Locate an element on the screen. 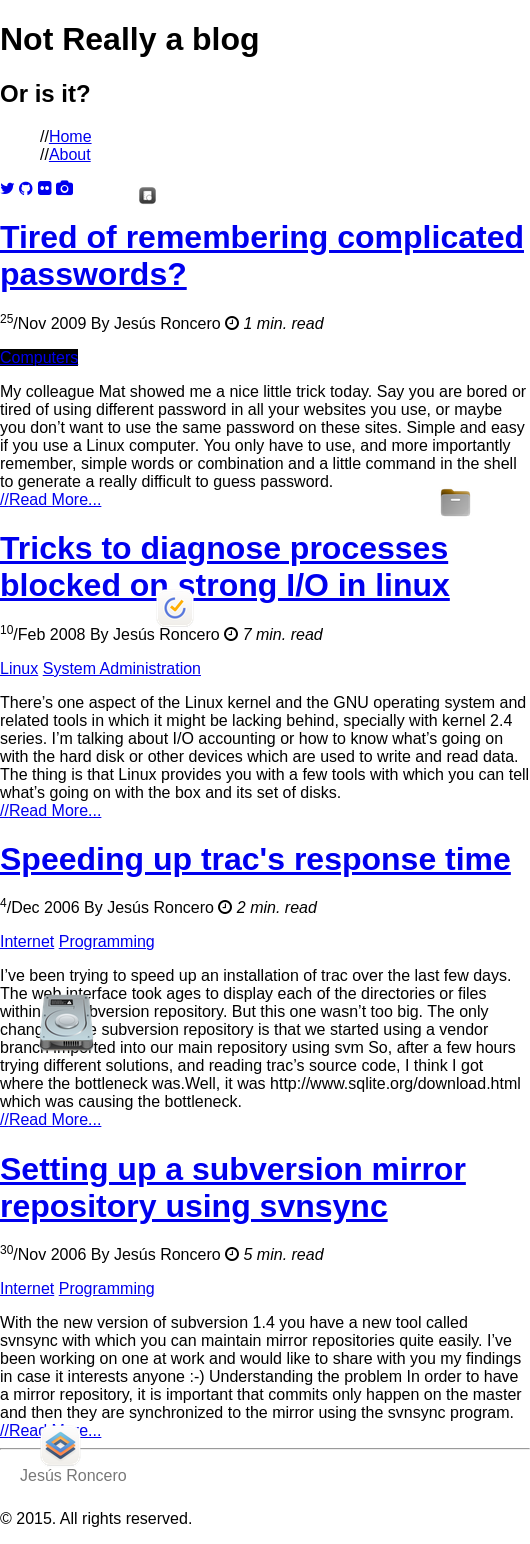 This screenshot has width=530, height=1544. open ripcord messaging app is located at coordinates (60, 1445).